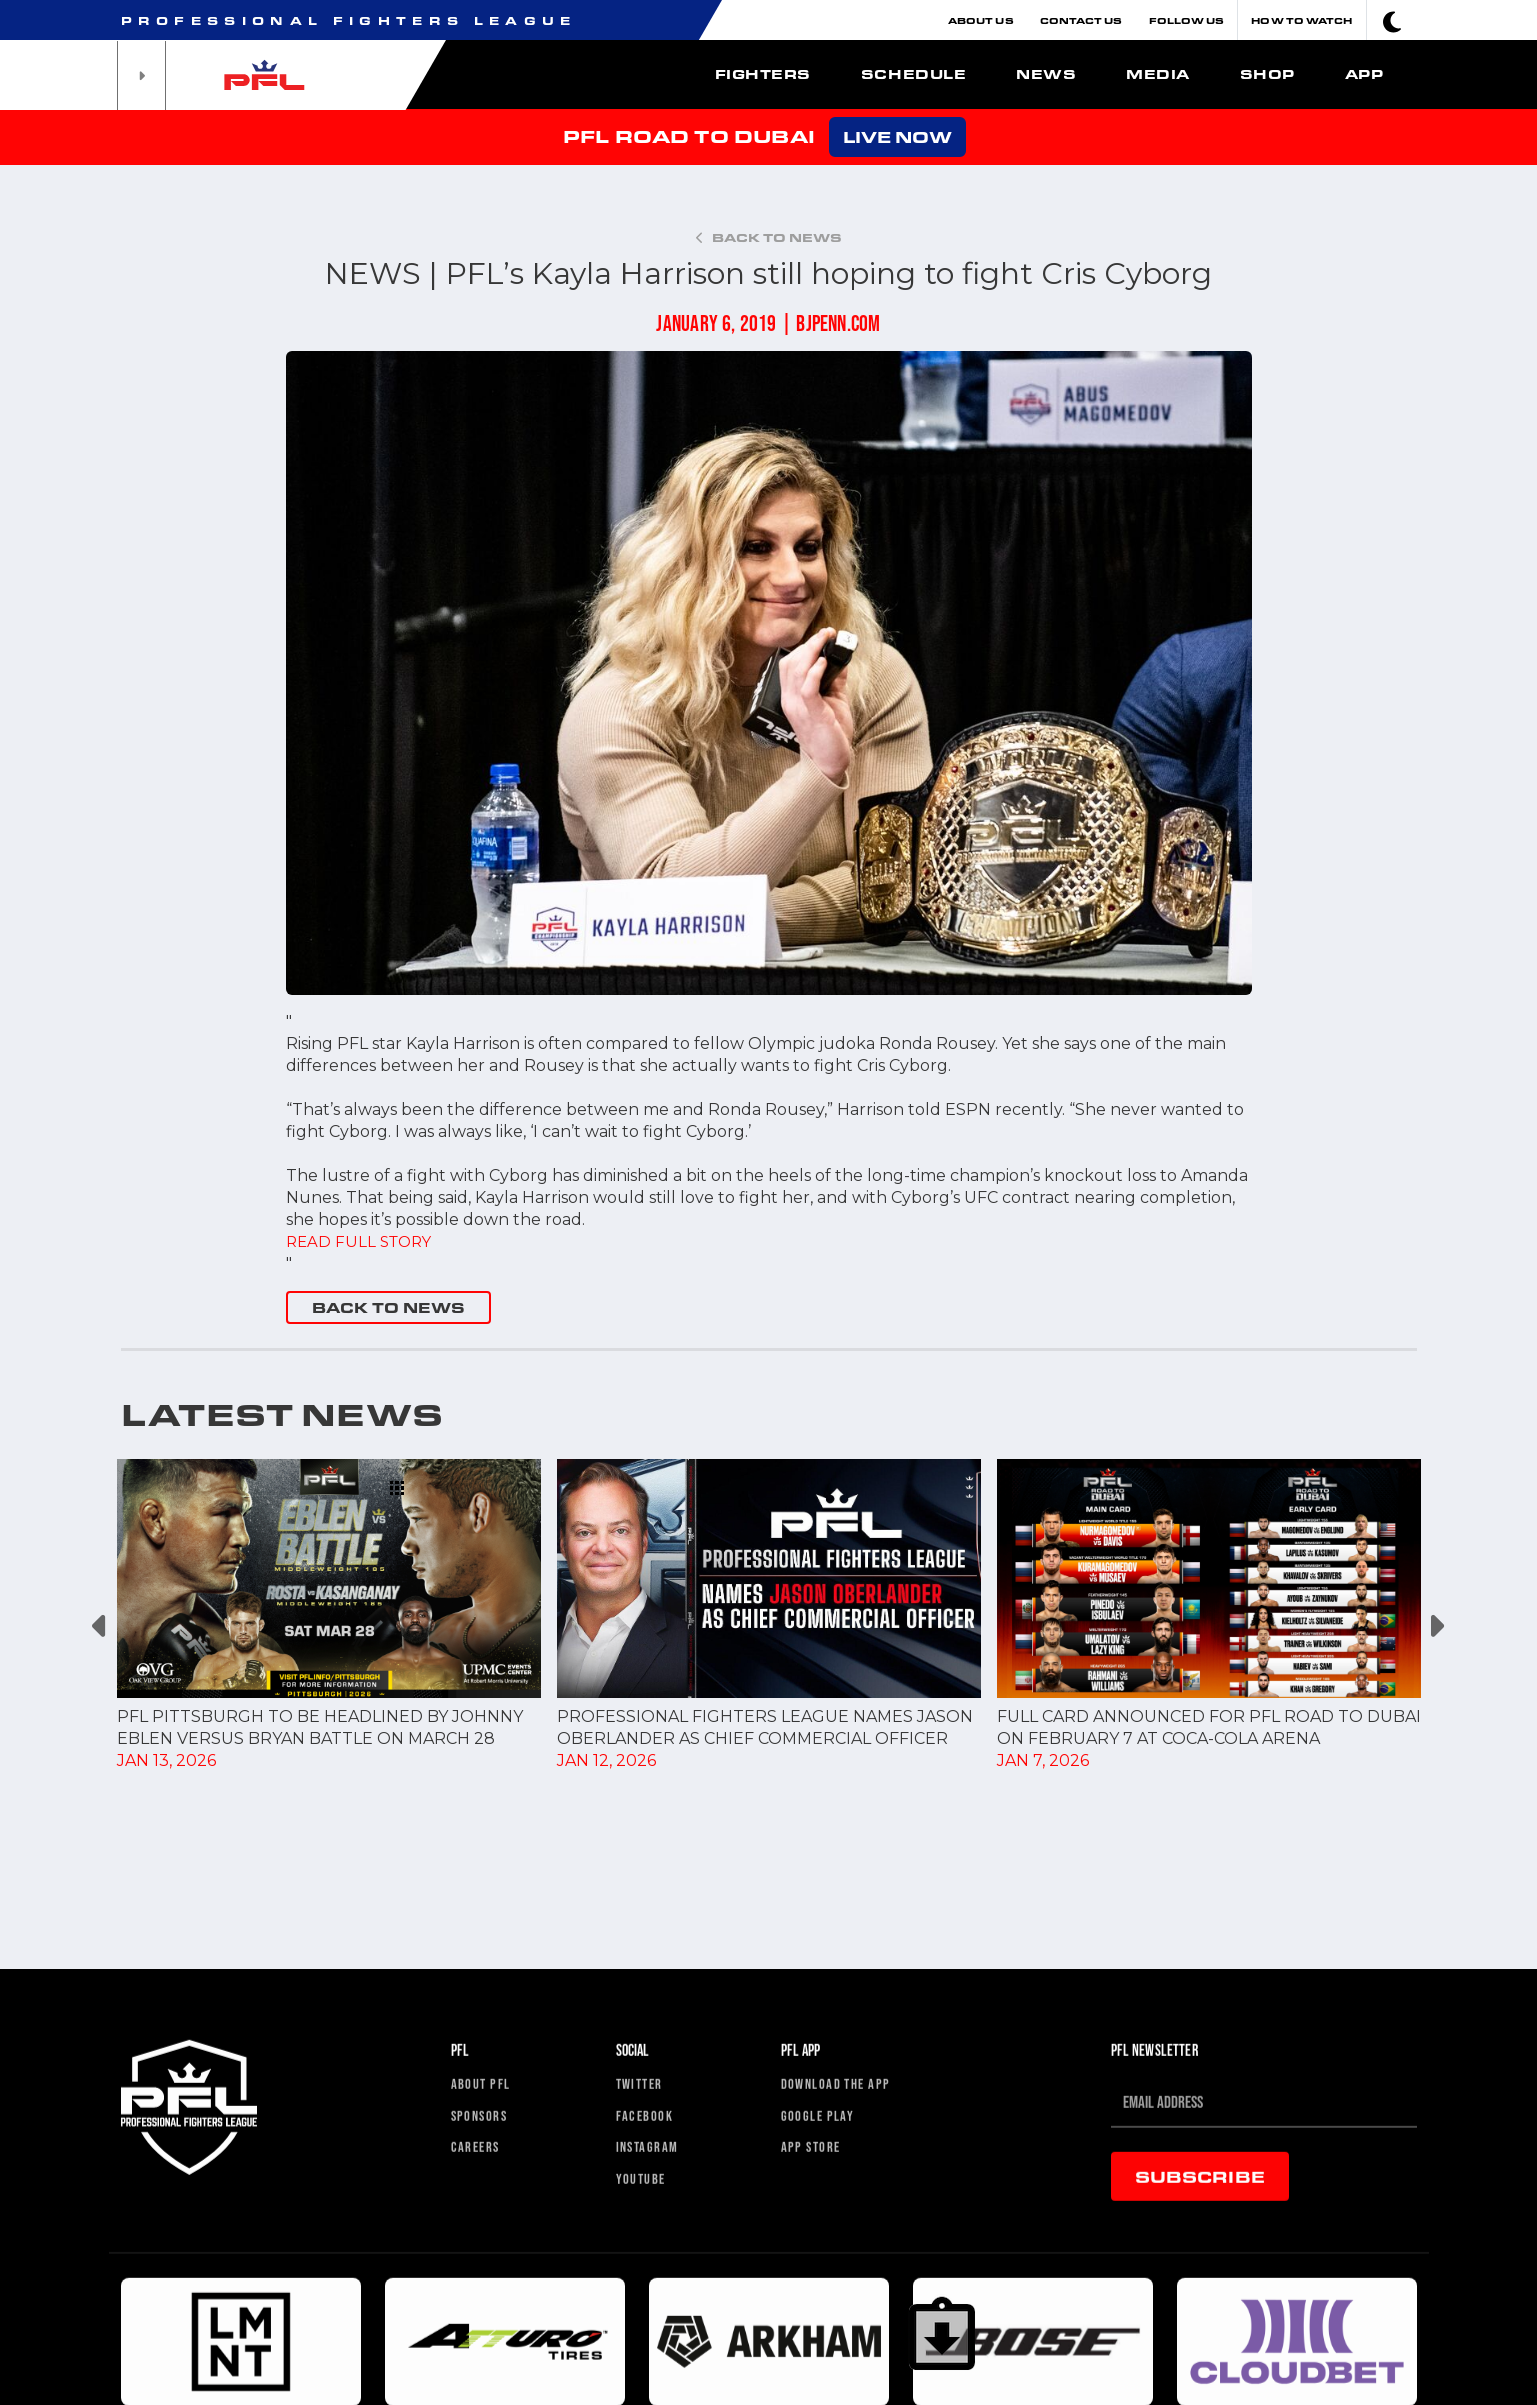  What do you see at coordinates (397, 1488) in the screenshot?
I see `open the app drawer or launcher` at bounding box center [397, 1488].